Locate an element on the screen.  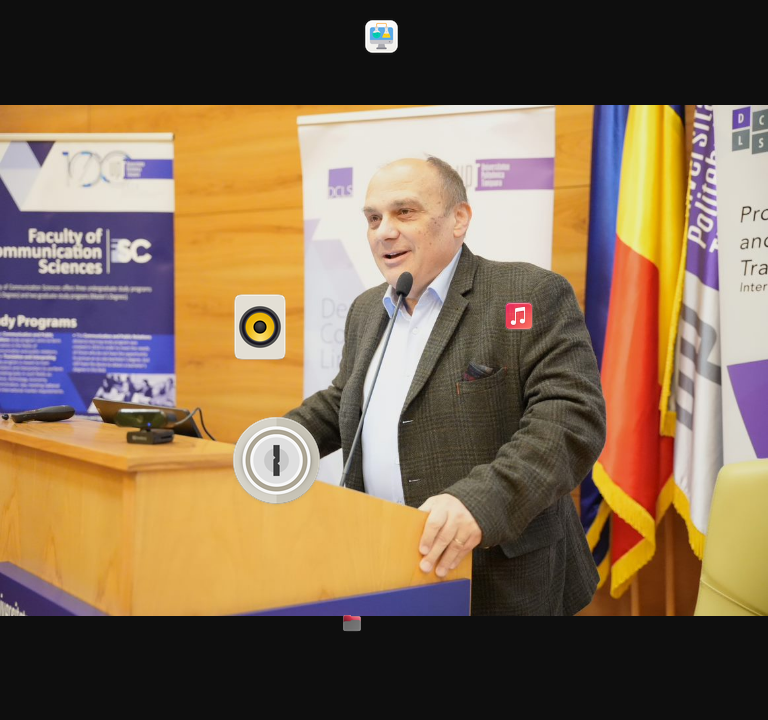
open folder containing files is located at coordinates (352, 623).